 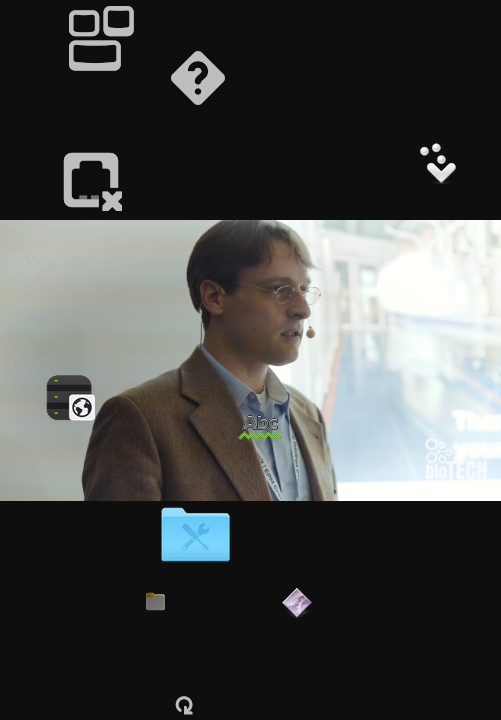 I want to click on jump to a specific location or section, so click(x=438, y=163).